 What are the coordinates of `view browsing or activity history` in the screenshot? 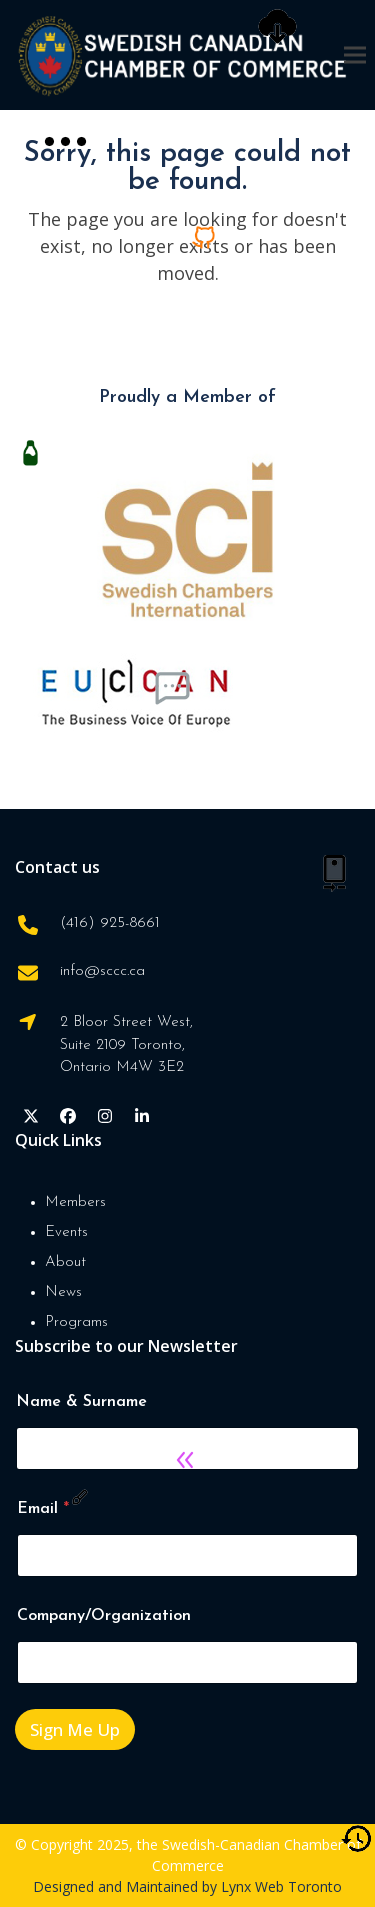 It's located at (356, 1838).